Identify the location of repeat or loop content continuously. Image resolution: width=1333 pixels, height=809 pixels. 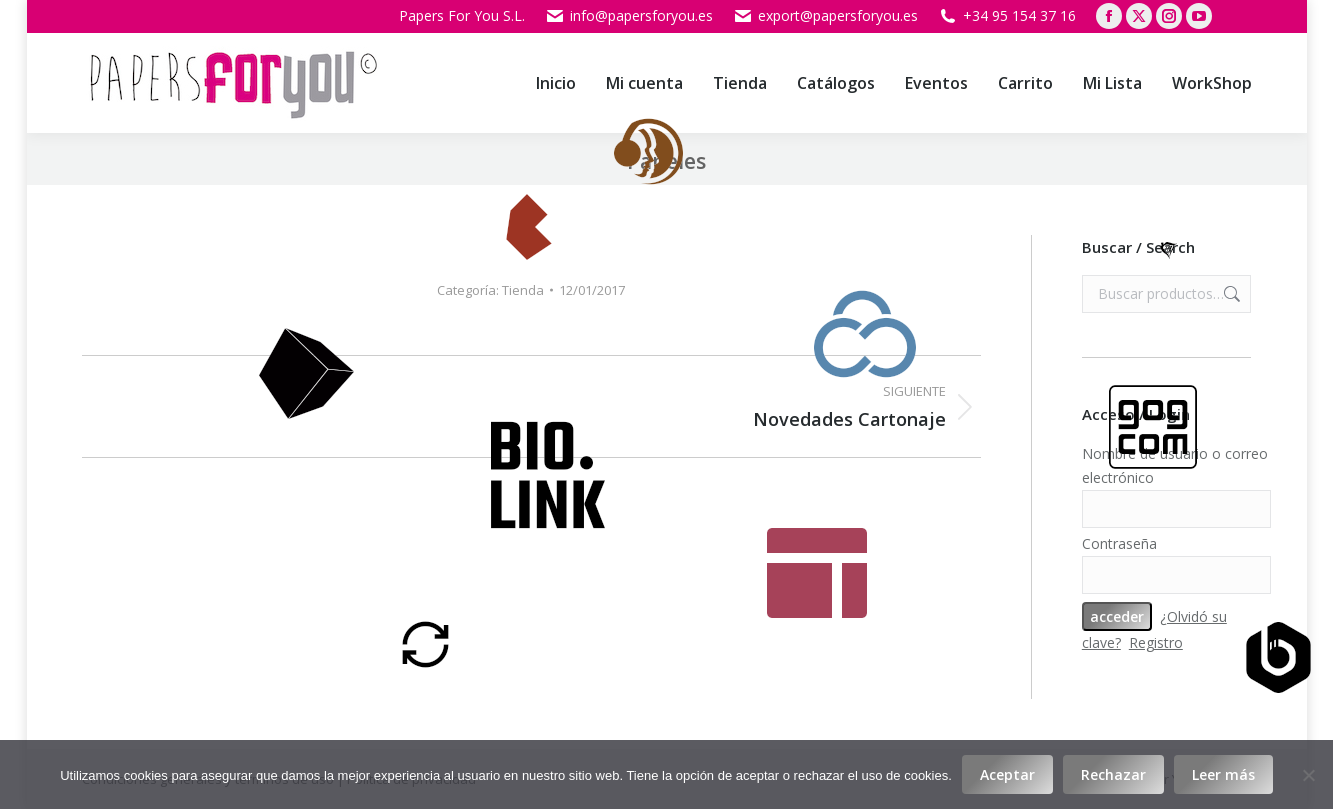
(425, 644).